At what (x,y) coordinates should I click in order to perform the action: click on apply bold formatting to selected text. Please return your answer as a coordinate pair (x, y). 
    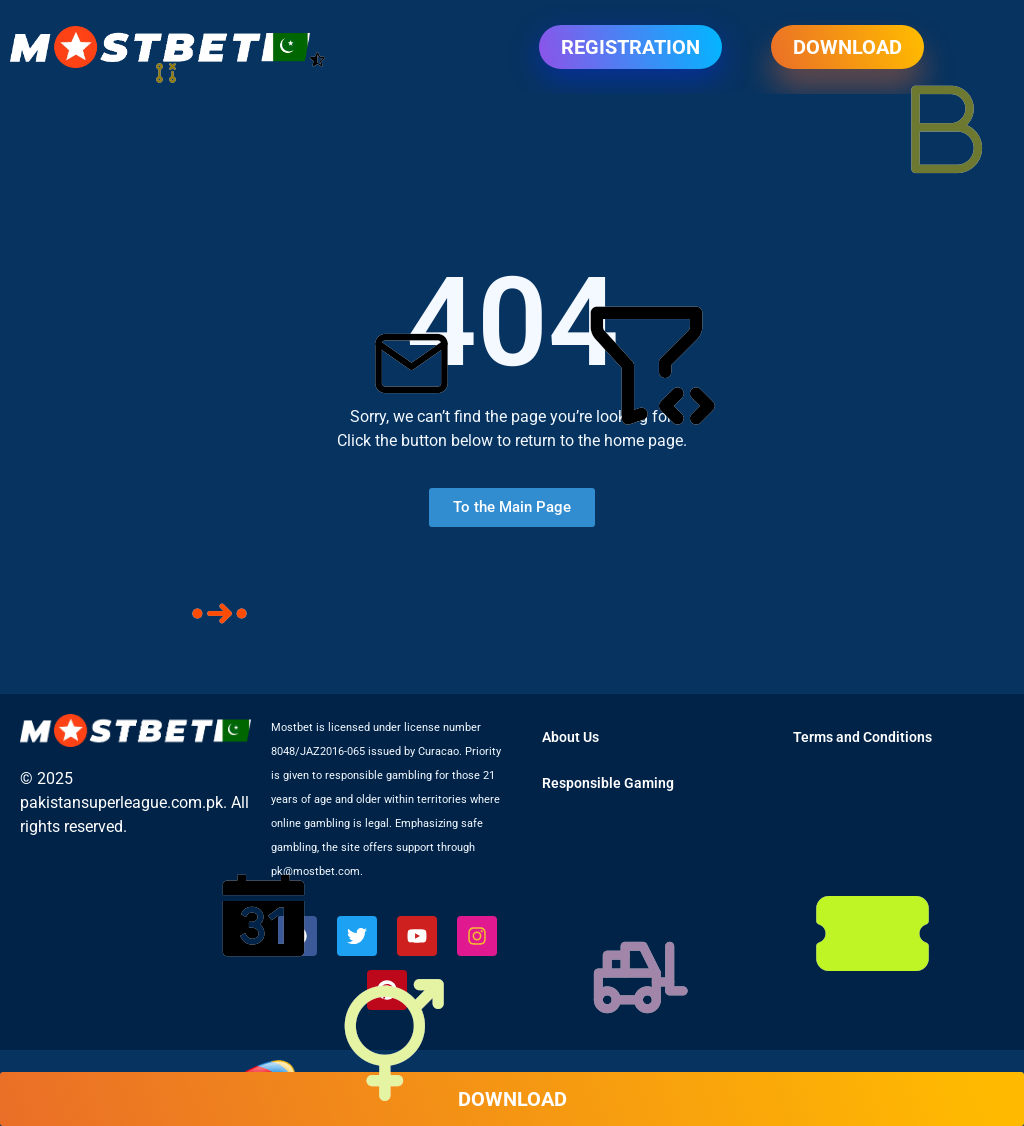
    Looking at the image, I should click on (940, 131).